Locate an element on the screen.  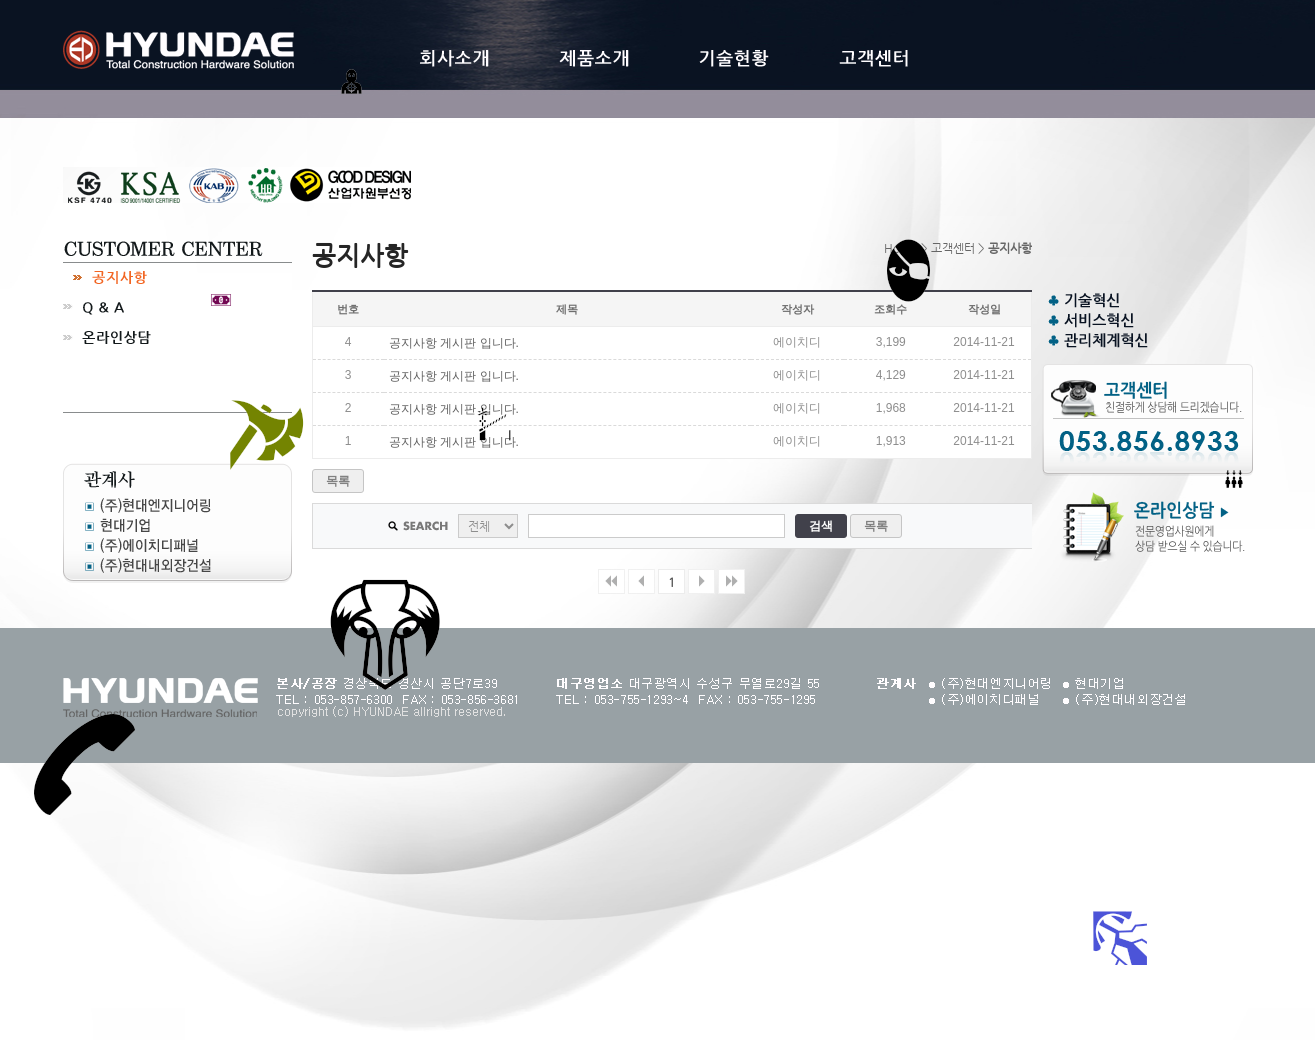
make a phone call is located at coordinates (84, 764).